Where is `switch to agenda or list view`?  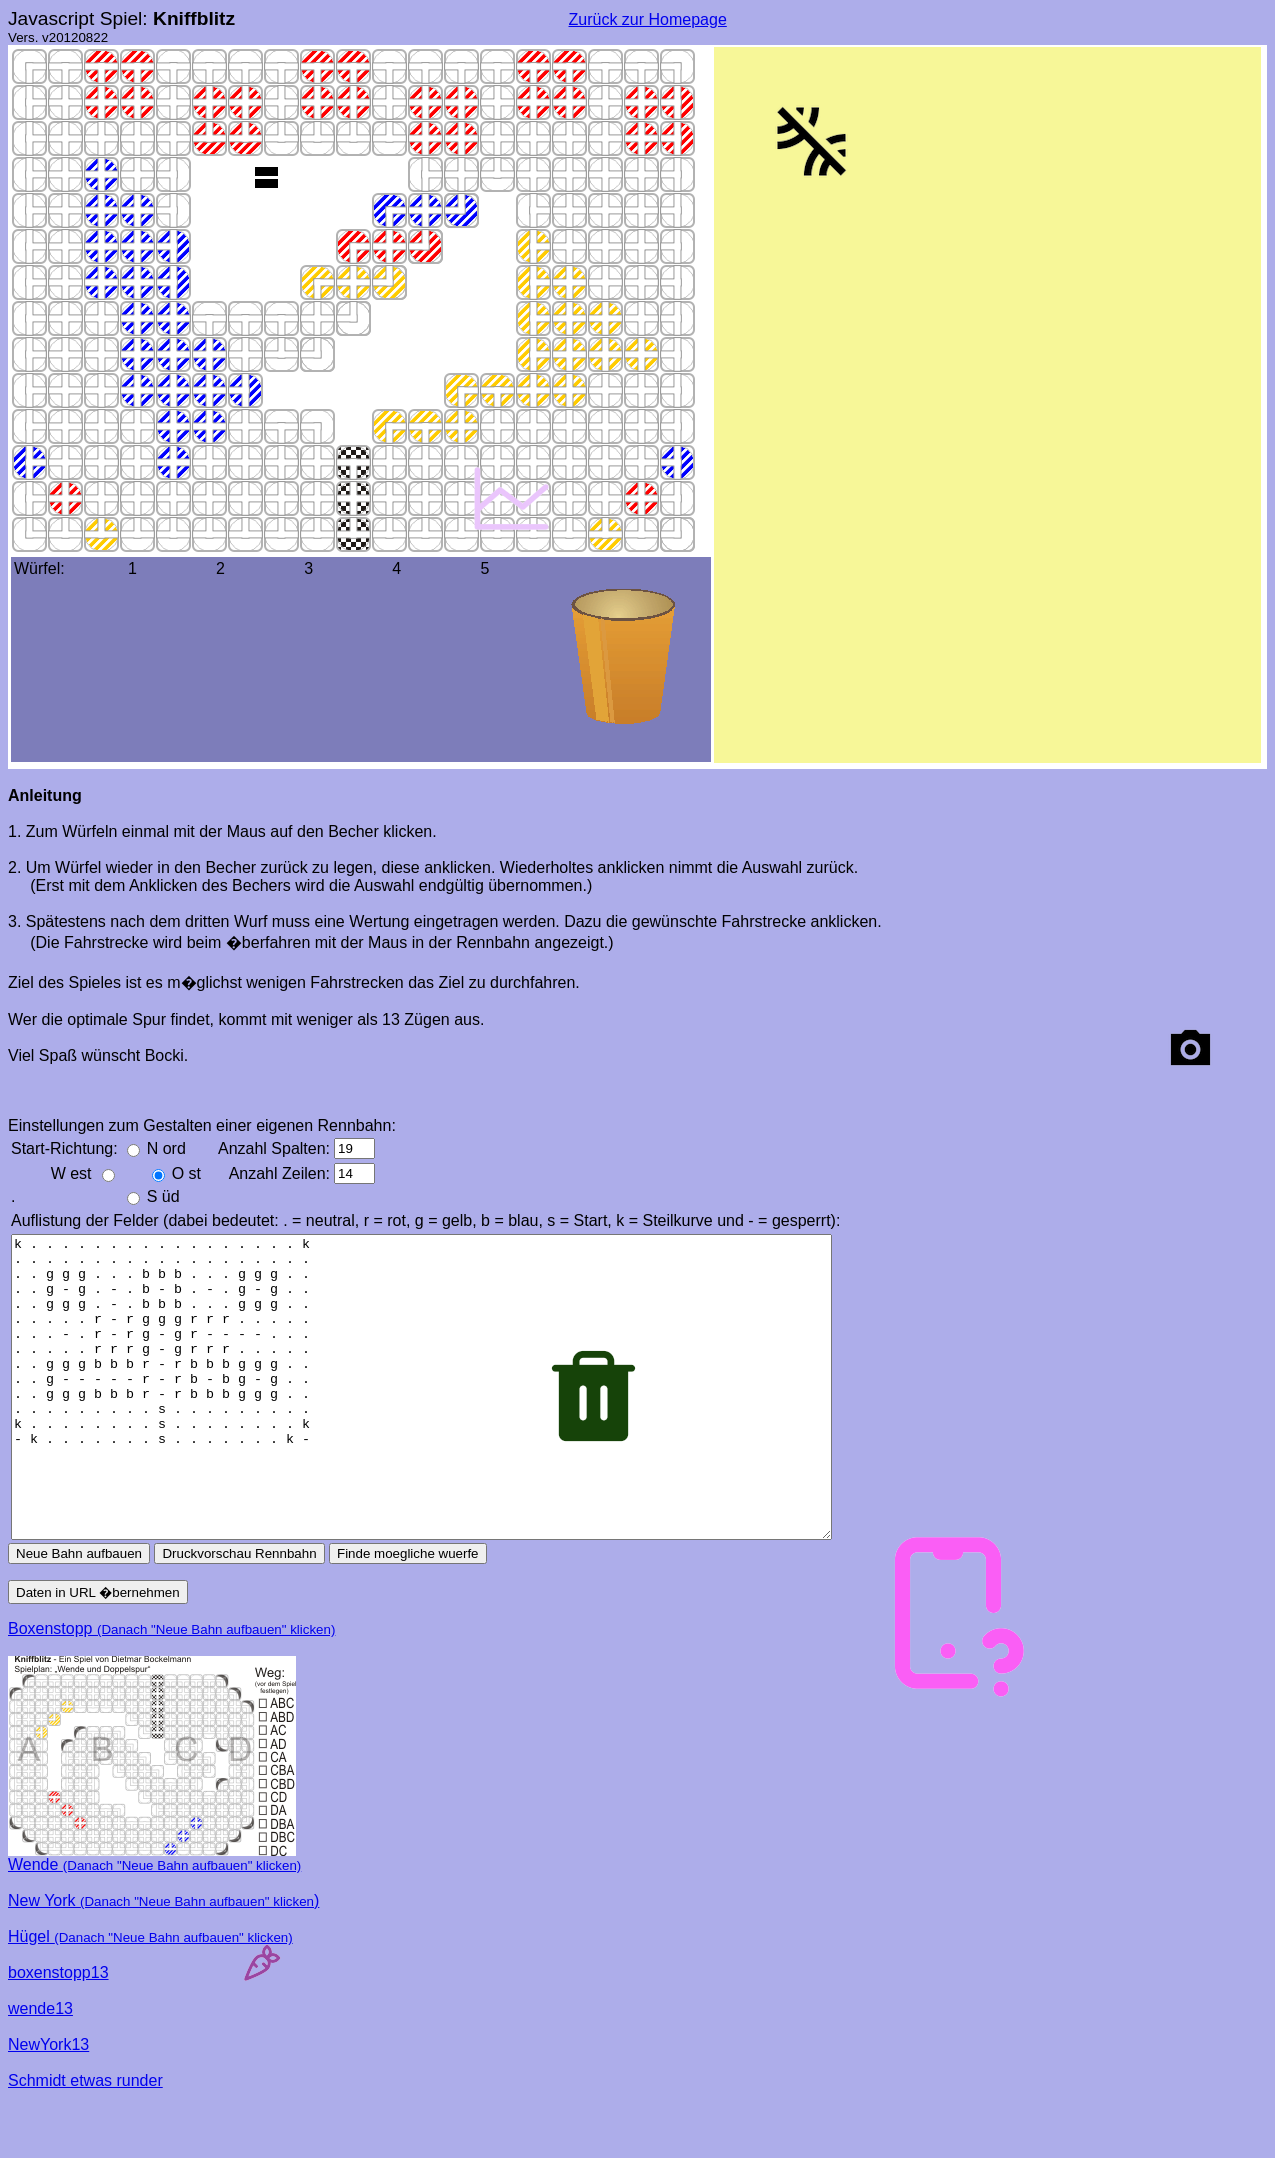 switch to agenda or list view is located at coordinates (267, 177).